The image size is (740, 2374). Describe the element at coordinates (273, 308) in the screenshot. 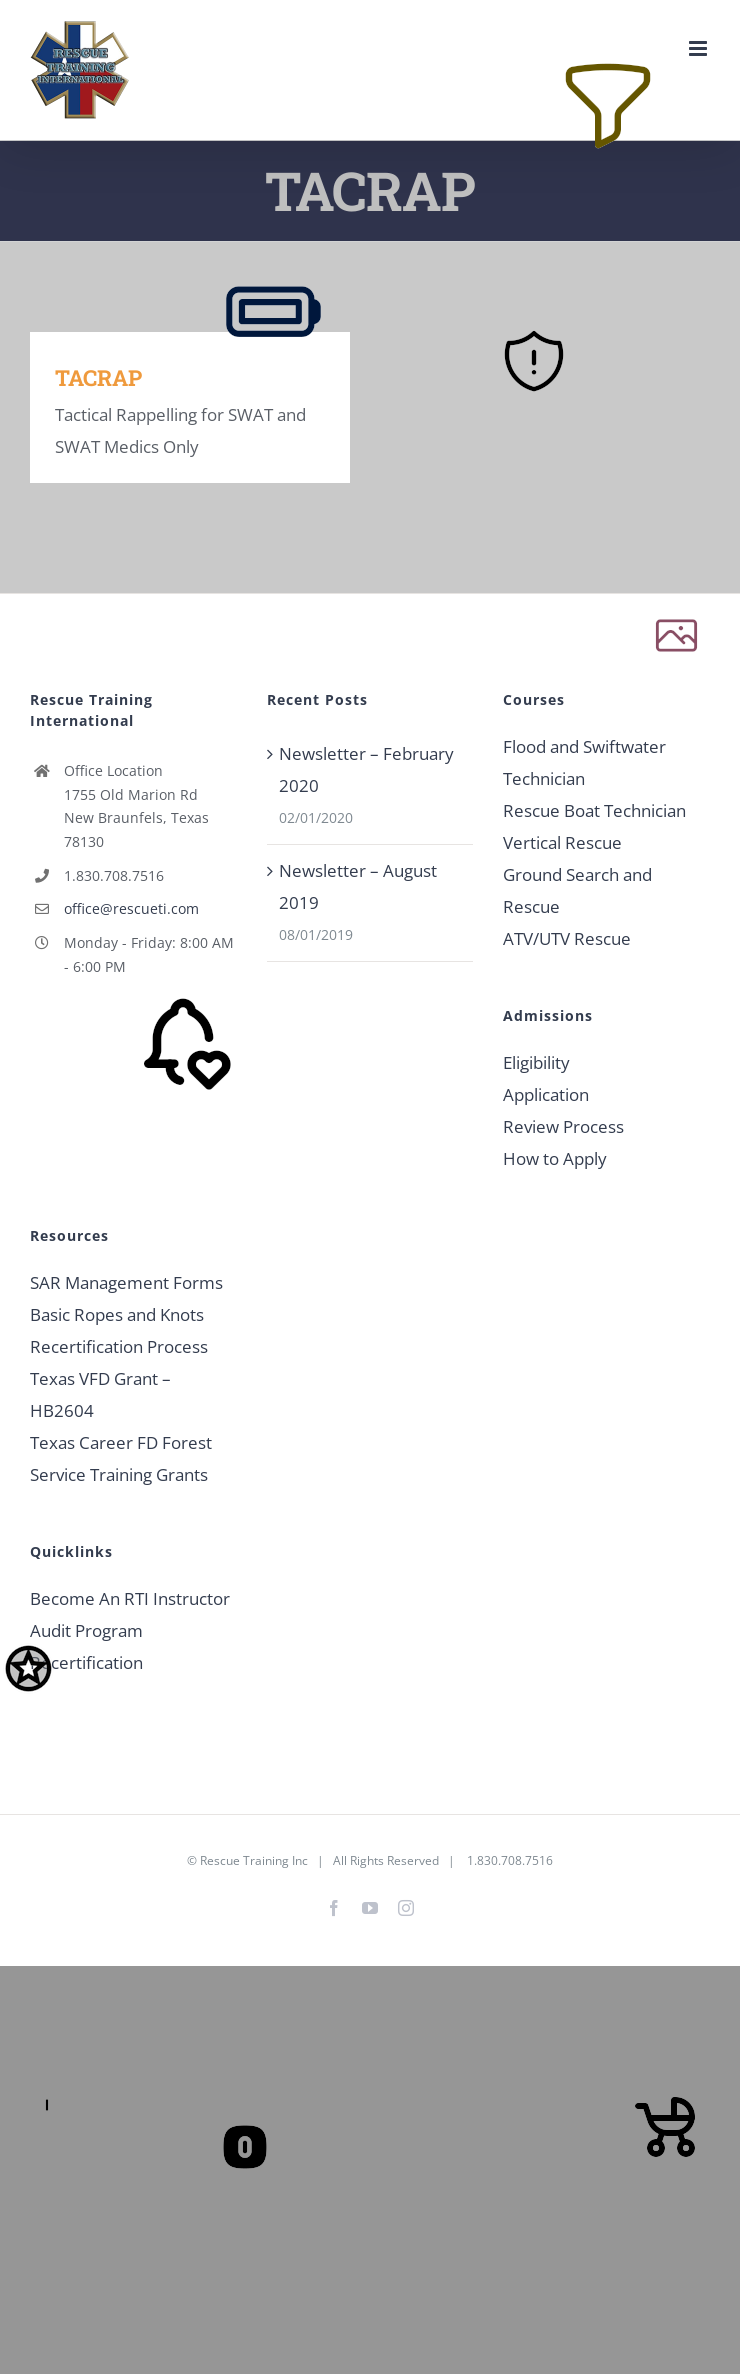

I see `indicates battery is fully charged` at that location.